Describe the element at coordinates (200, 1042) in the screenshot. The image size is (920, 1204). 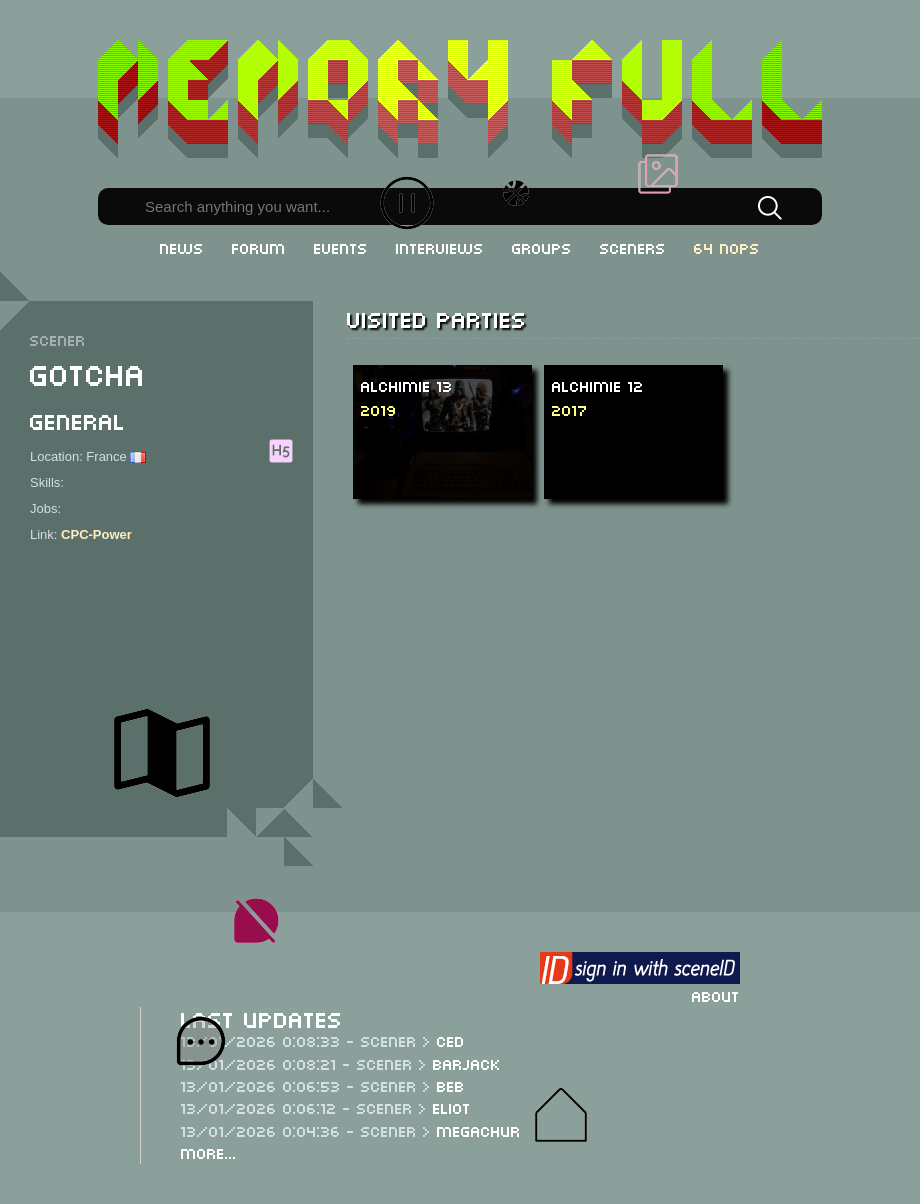
I see `open chat or messaging` at that location.